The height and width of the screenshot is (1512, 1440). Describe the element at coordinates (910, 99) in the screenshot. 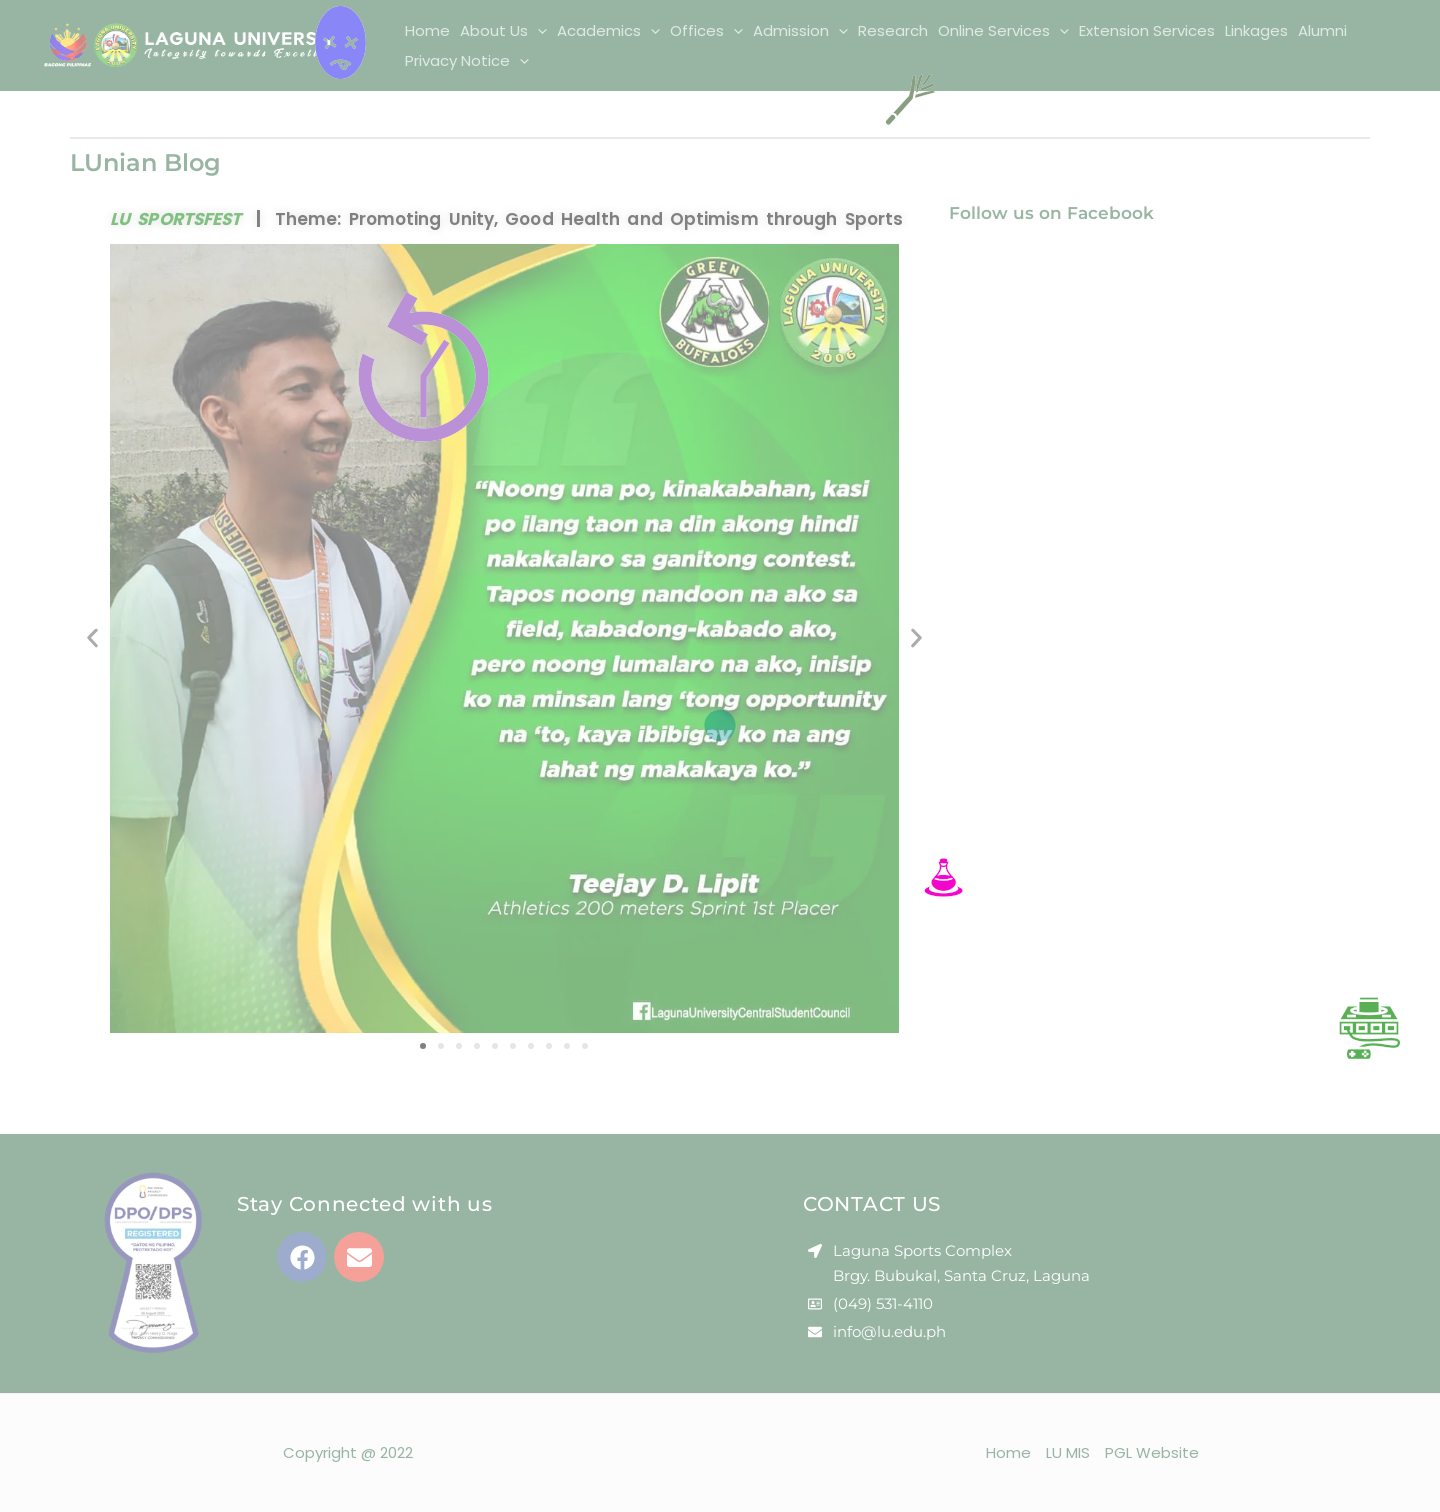

I see `select leek ingredient in cooking game` at that location.